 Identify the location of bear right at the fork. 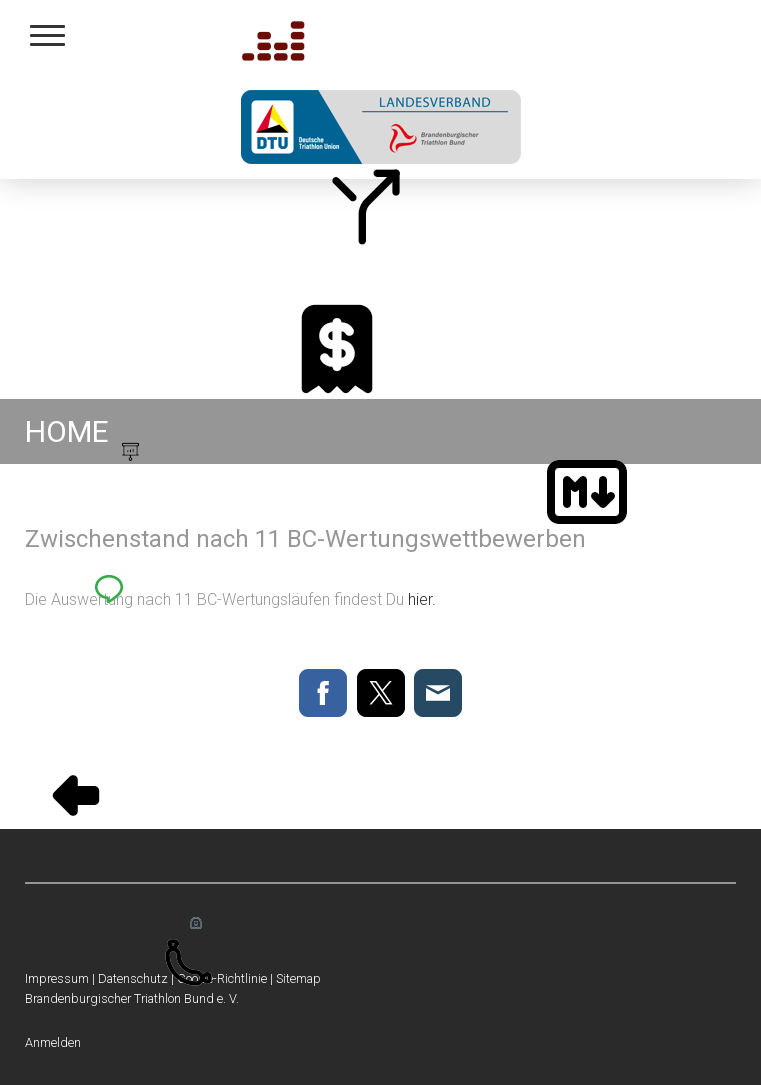
(366, 207).